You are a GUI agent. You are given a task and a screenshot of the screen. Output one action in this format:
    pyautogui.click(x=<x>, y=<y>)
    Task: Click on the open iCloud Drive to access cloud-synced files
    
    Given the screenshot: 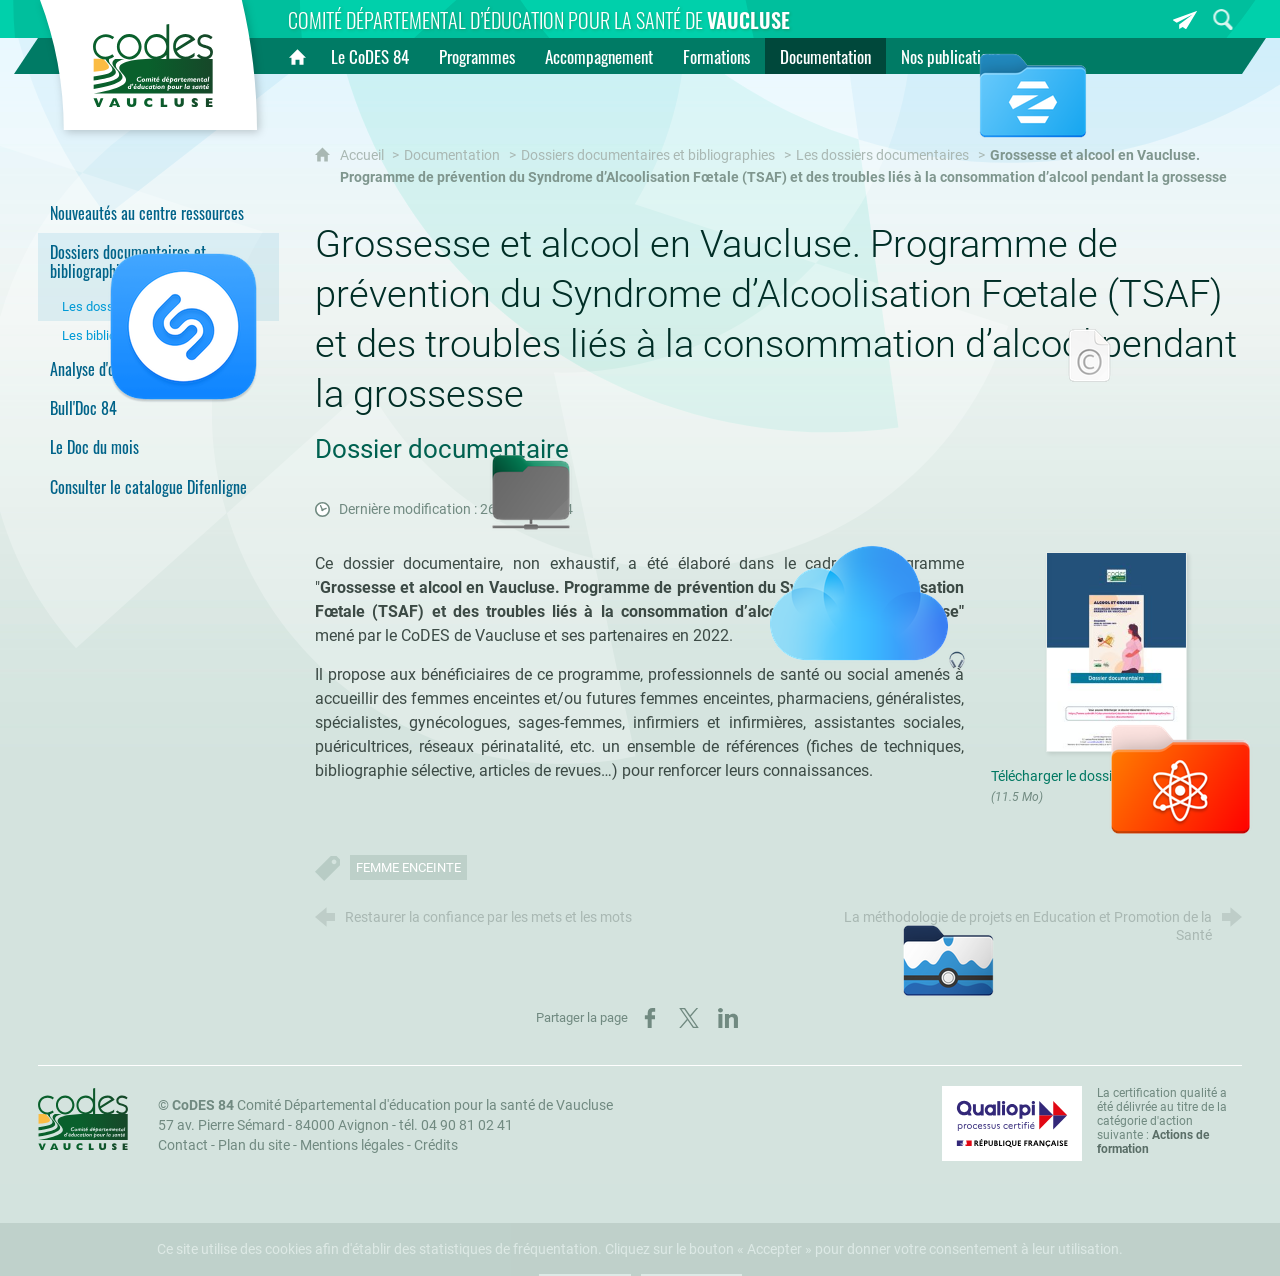 What is the action you would take?
    pyautogui.click(x=859, y=603)
    